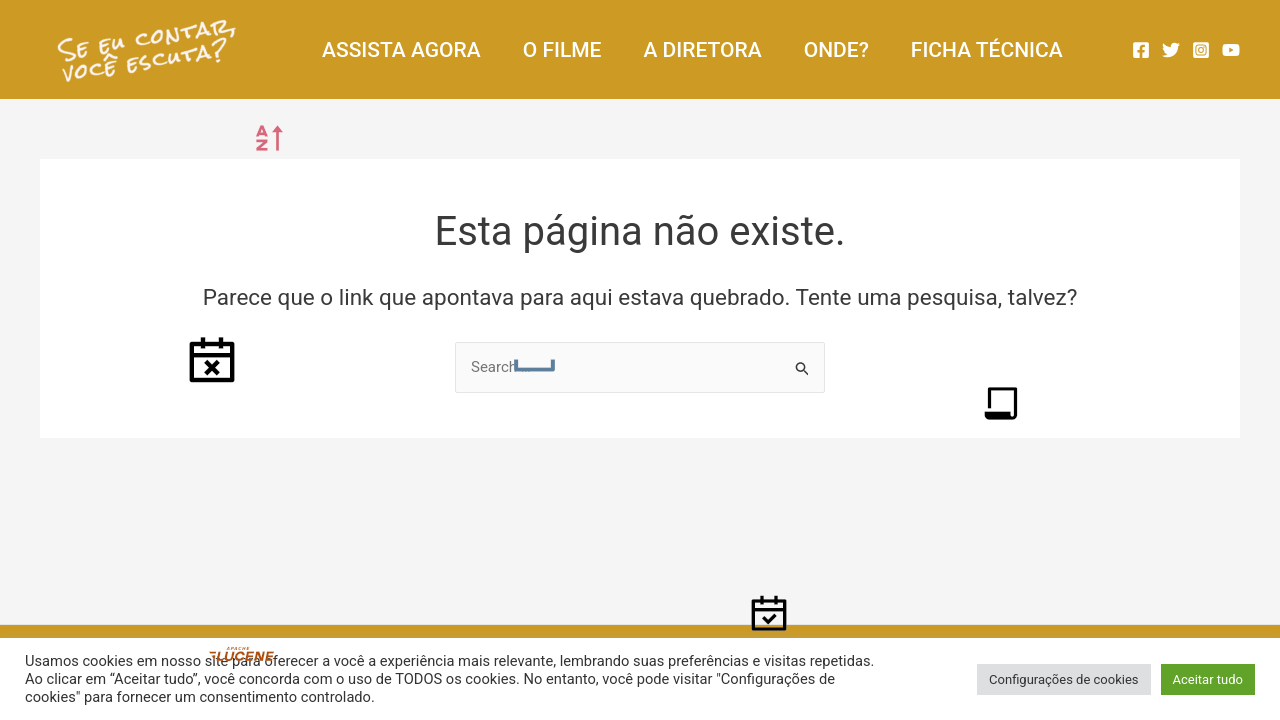 This screenshot has width=1280, height=720. What do you see at coordinates (534, 365) in the screenshot?
I see `insert a space character in text` at bounding box center [534, 365].